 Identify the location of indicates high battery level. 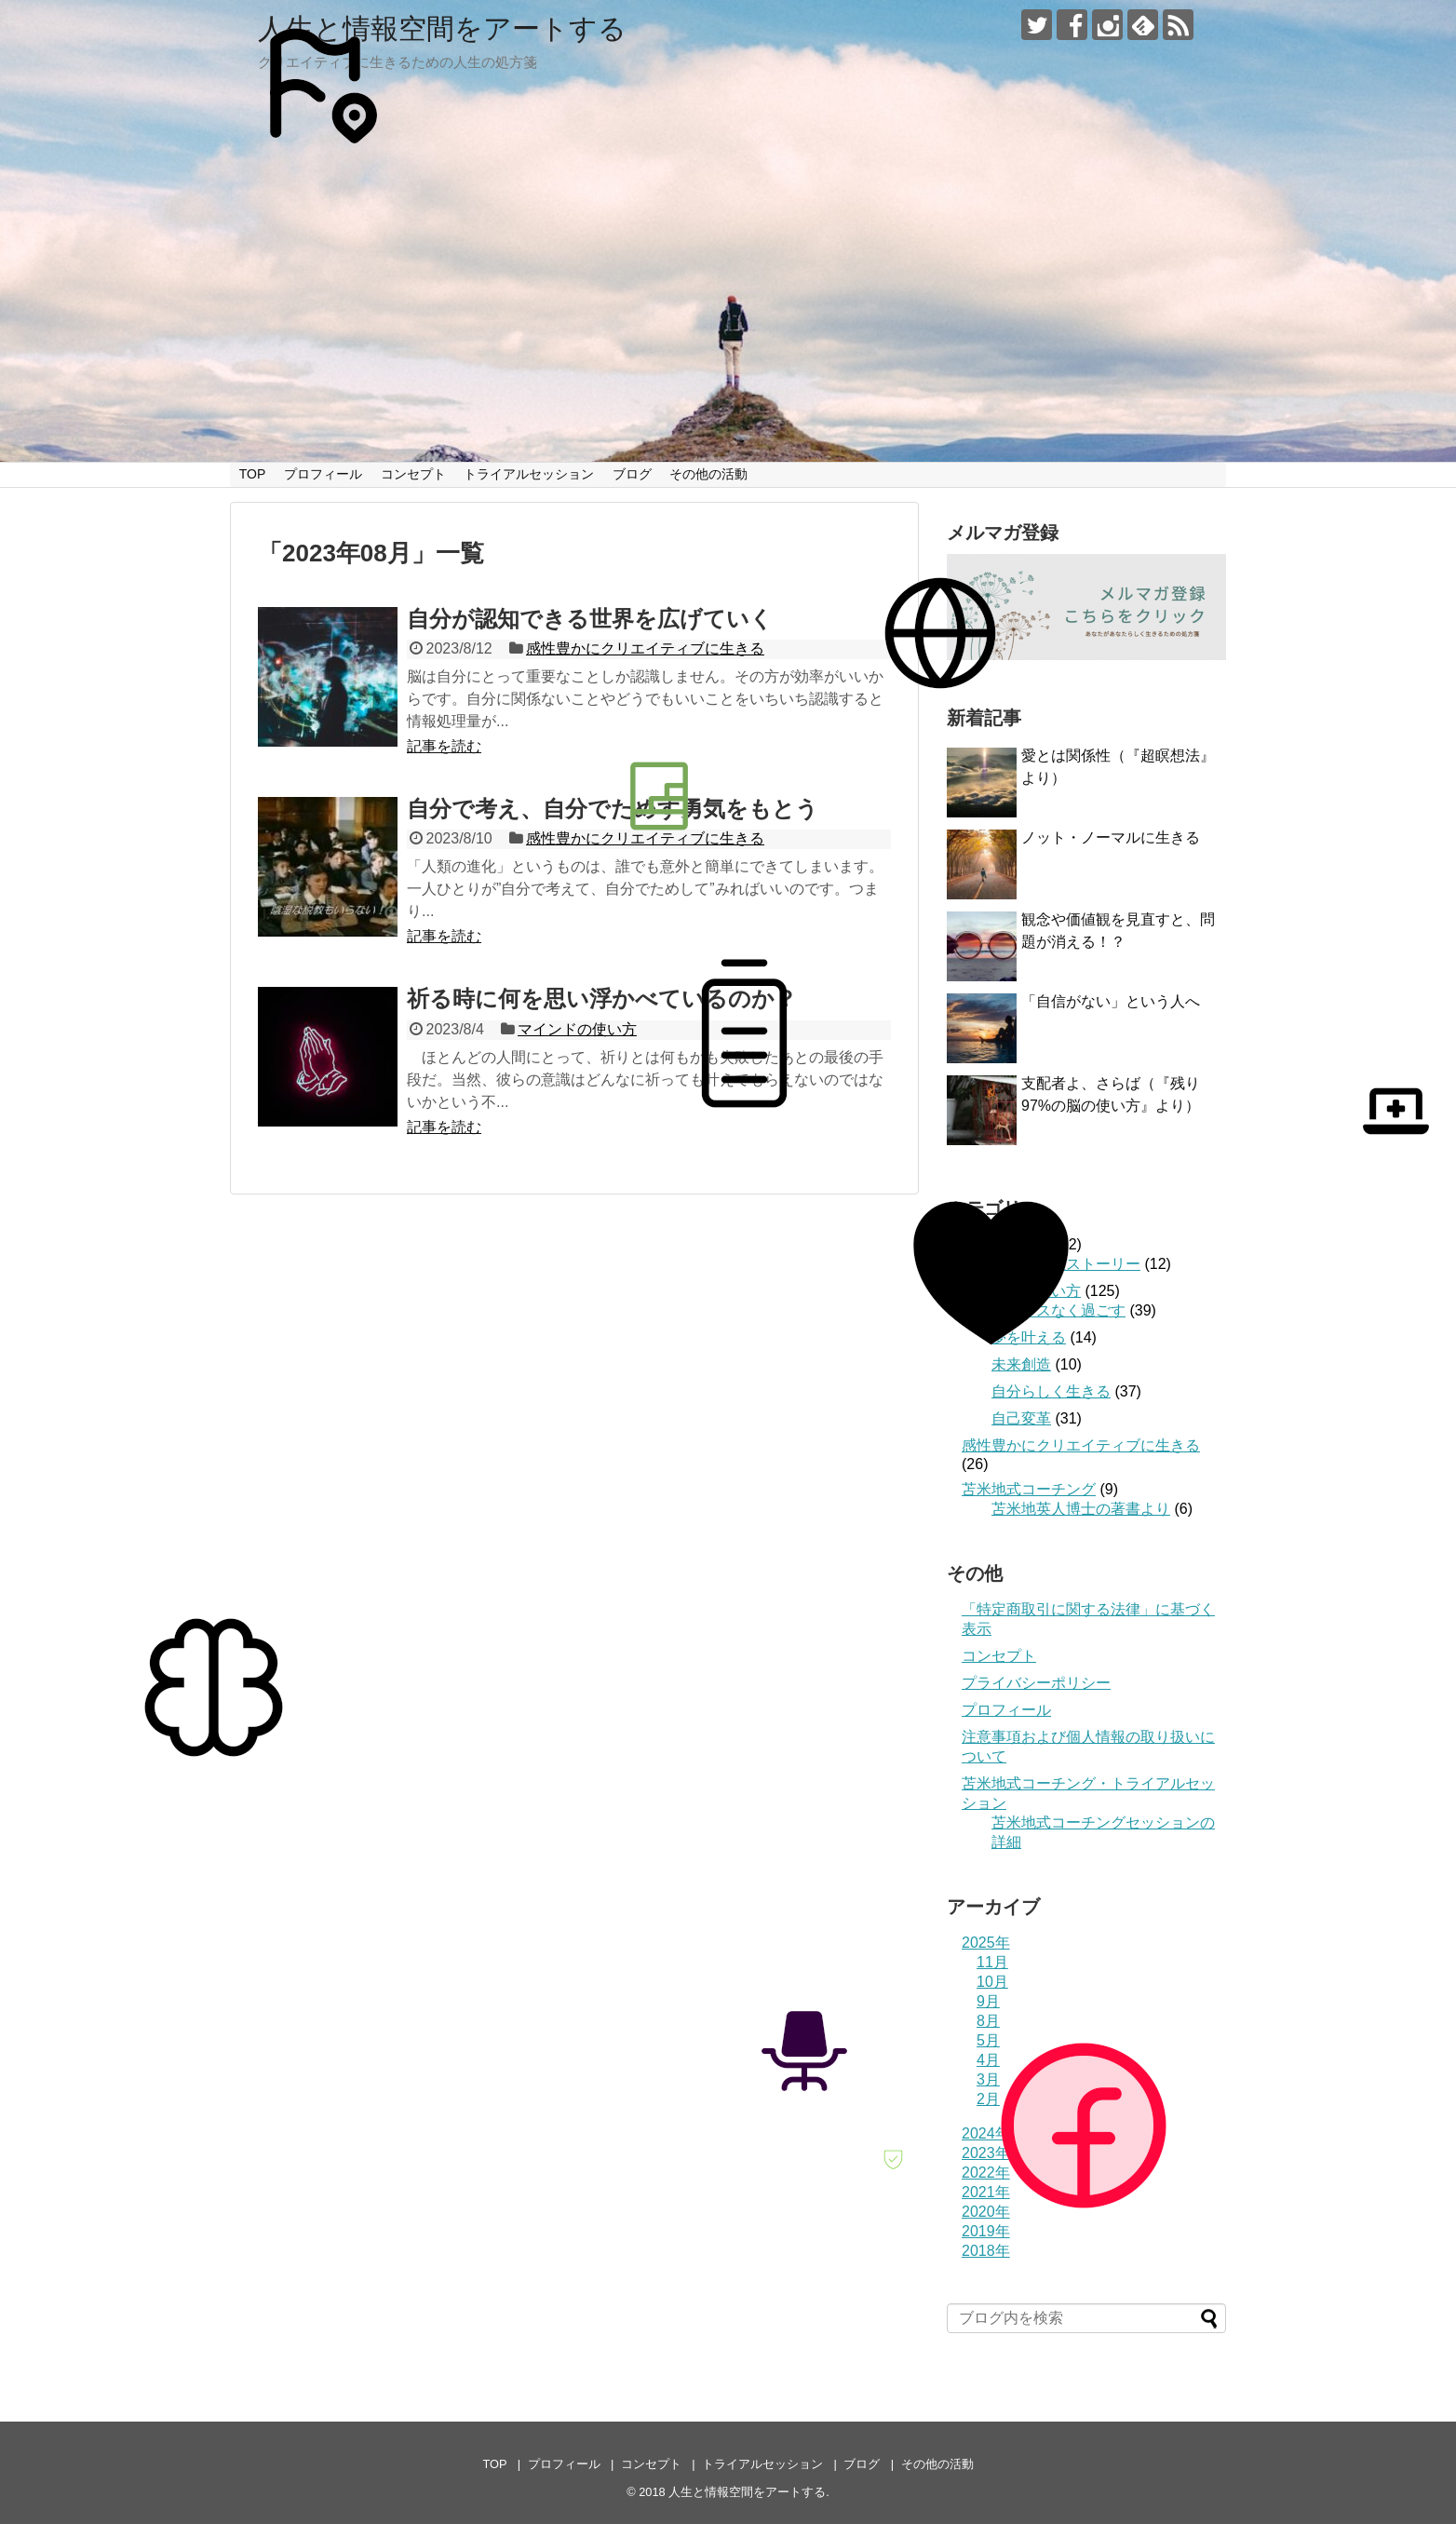
(744, 1035).